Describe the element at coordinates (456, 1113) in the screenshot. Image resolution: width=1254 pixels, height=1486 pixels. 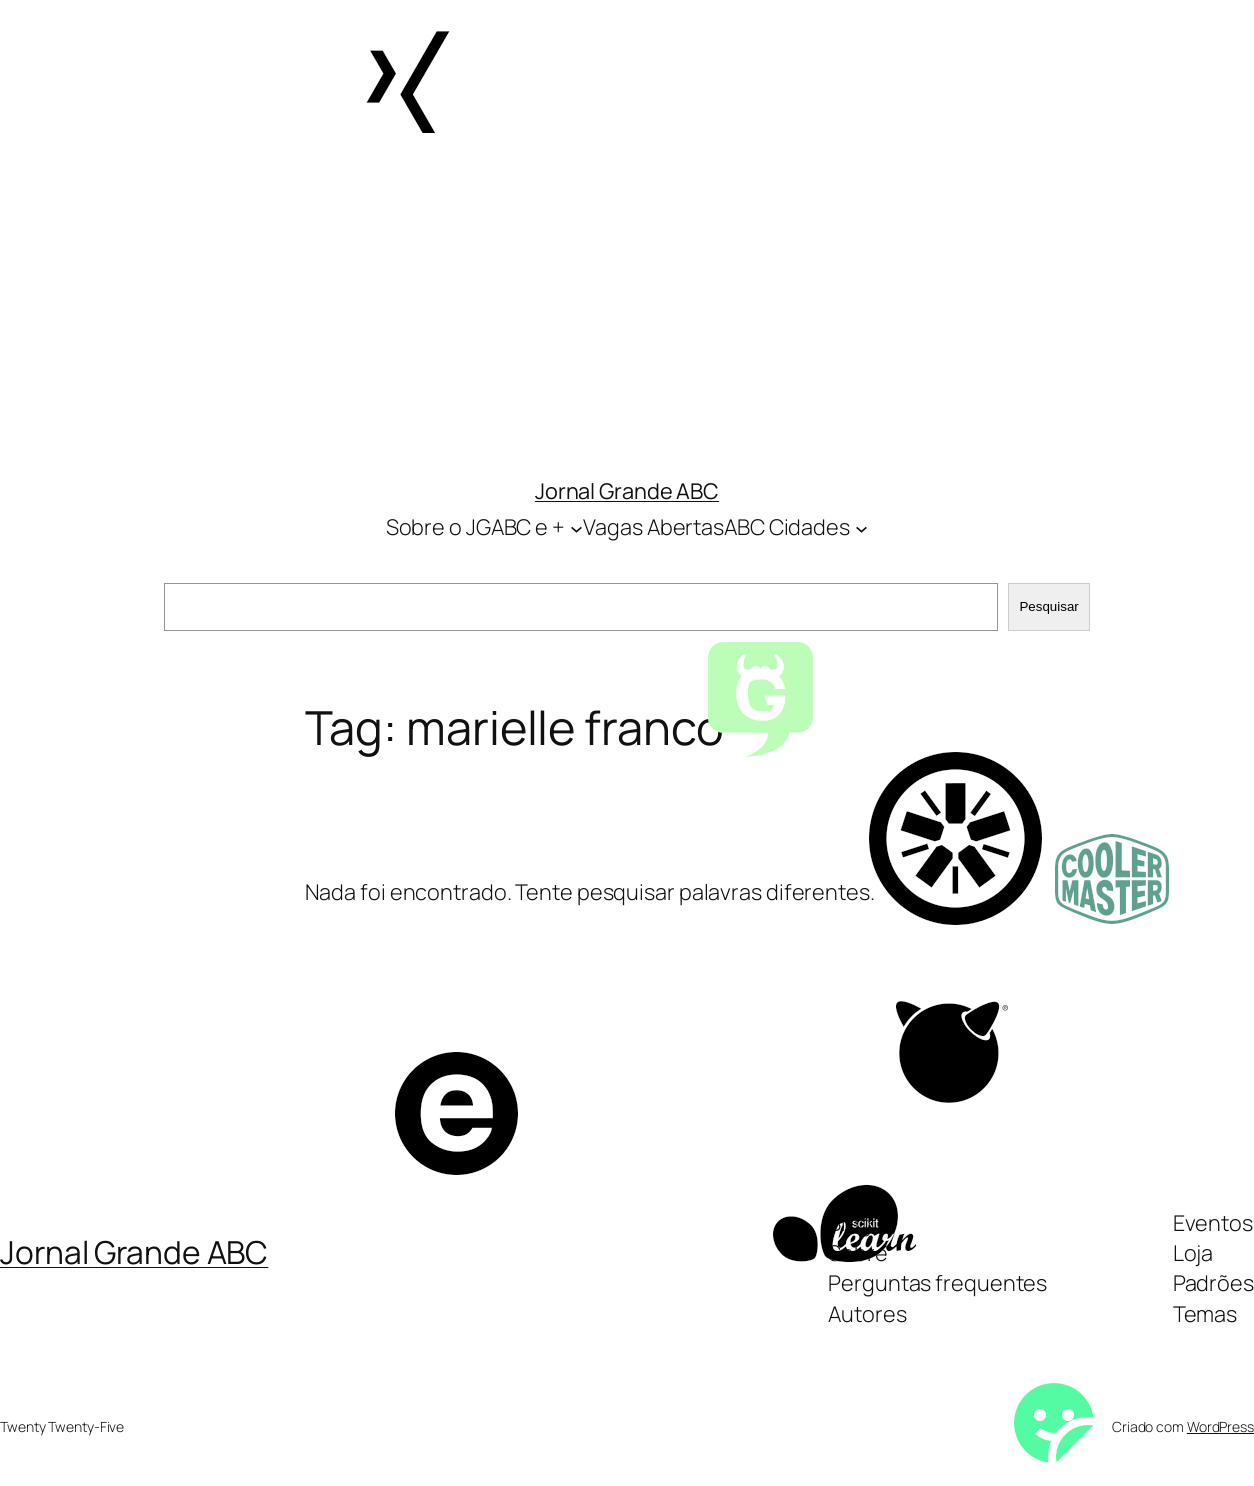
I see `Embarcadero Technologies company logo` at that location.